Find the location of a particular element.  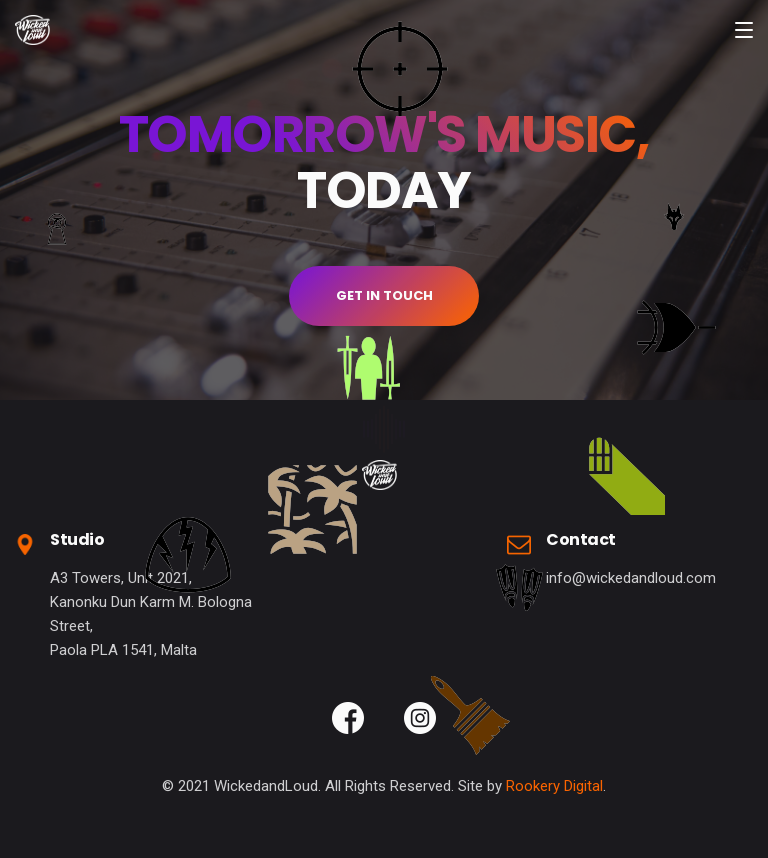

access swimming or diving activities is located at coordinates (519, 587).